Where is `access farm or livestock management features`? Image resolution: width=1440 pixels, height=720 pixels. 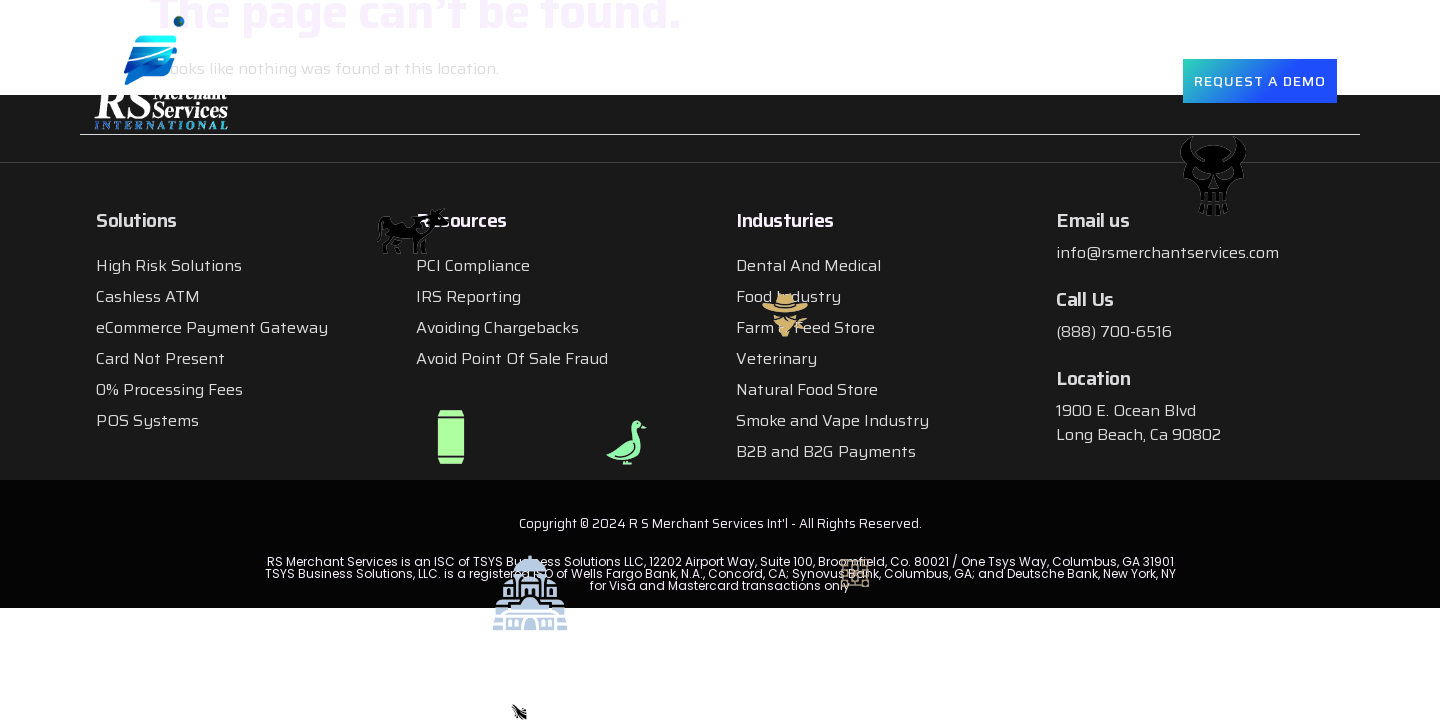
access farm or livestock management features is located at coordinates (413, 231).